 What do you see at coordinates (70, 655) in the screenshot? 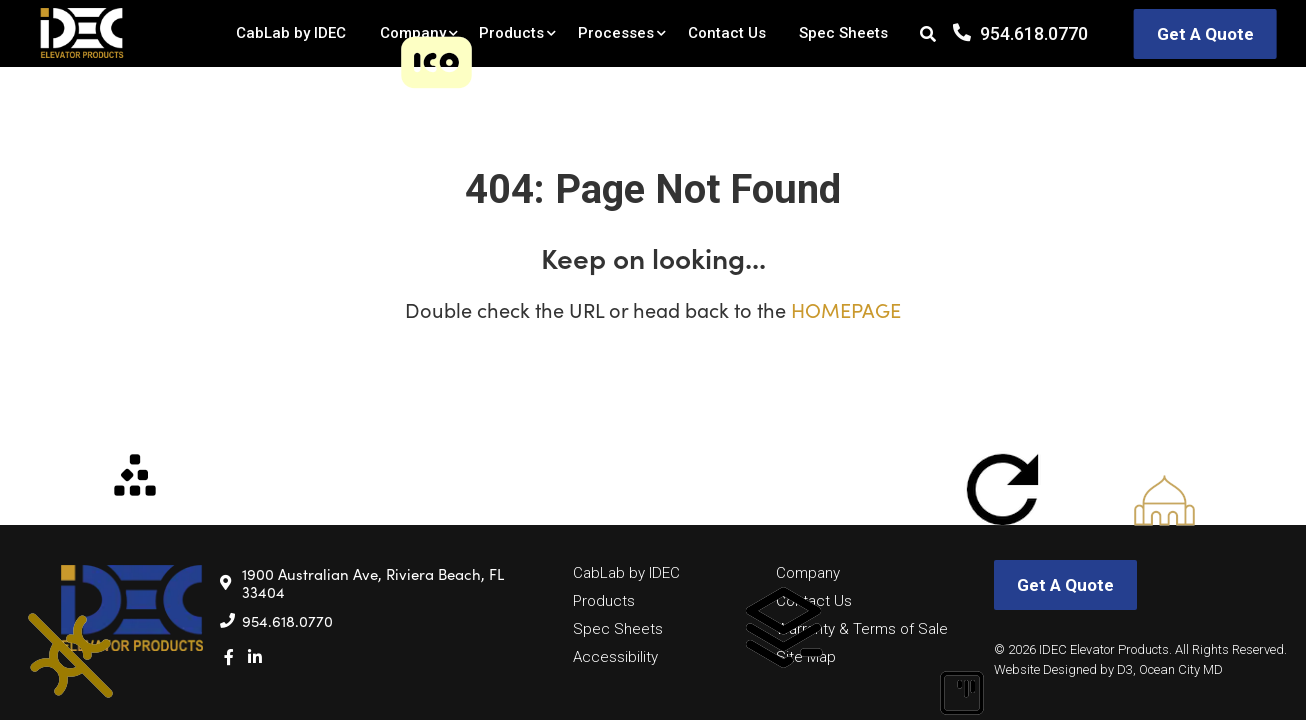
I see `disable genetic or DNA-related features` at bounding box center [70, 655].